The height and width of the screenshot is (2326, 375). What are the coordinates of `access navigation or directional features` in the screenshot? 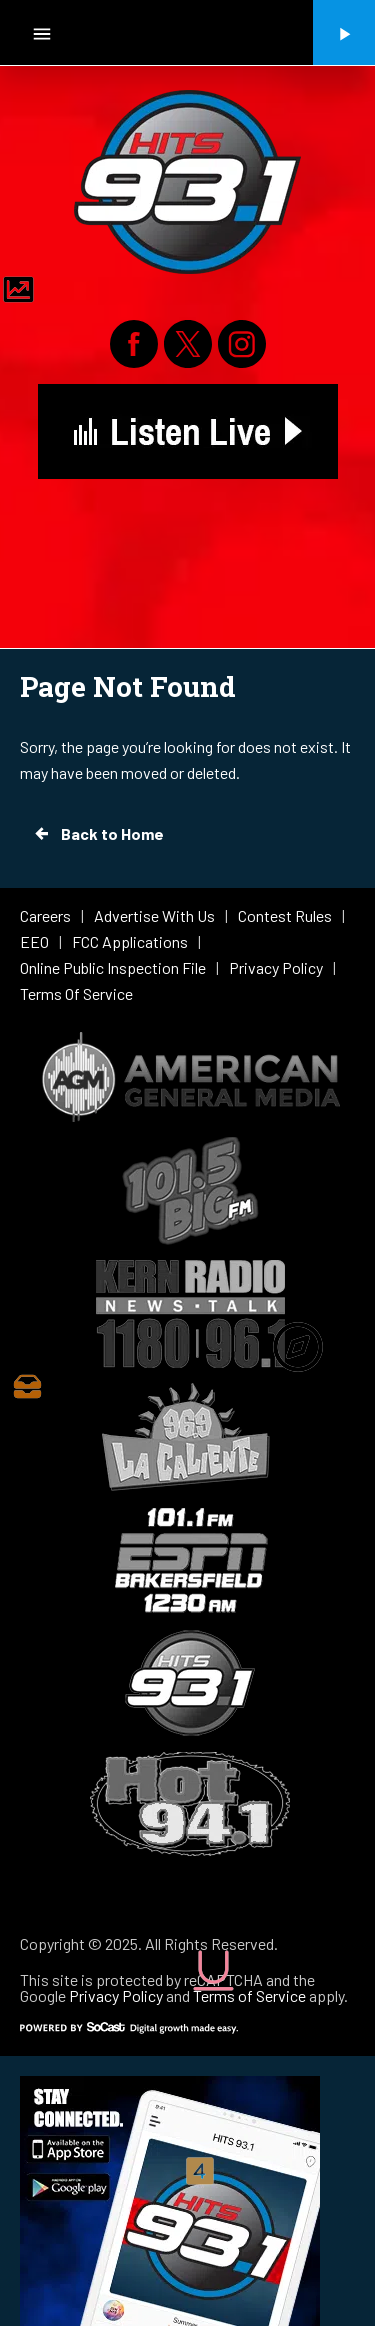 It's located at (298, 1347).